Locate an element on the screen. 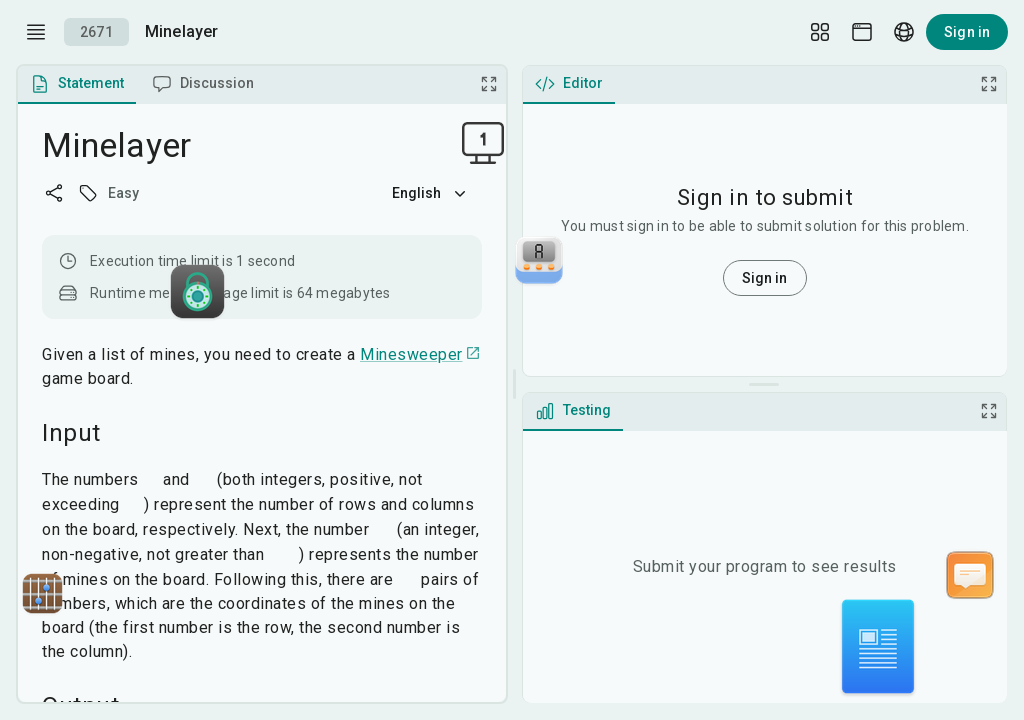 This screenshot has width=1024, height=720. open chromatic app for guitar tuning is located at coordinates (539, 260).